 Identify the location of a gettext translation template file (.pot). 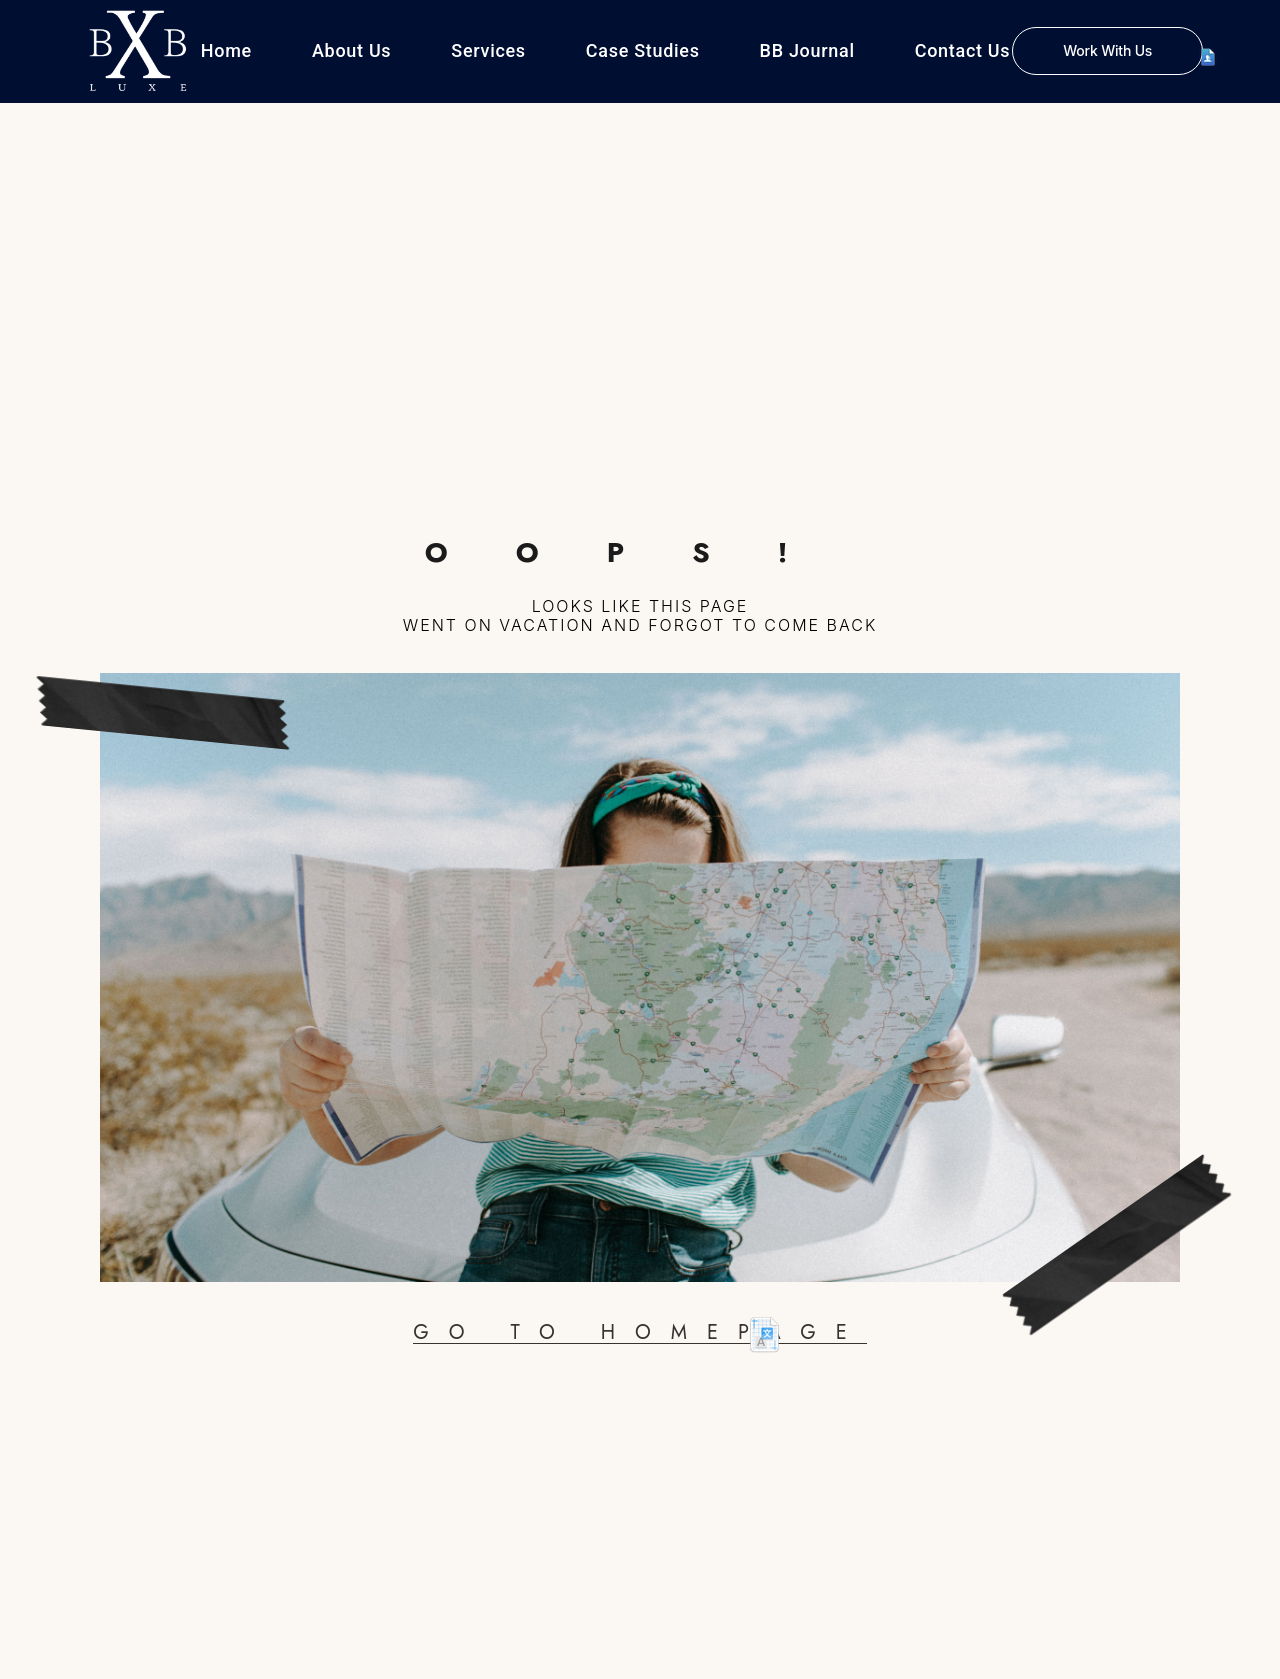
(764, 1334).